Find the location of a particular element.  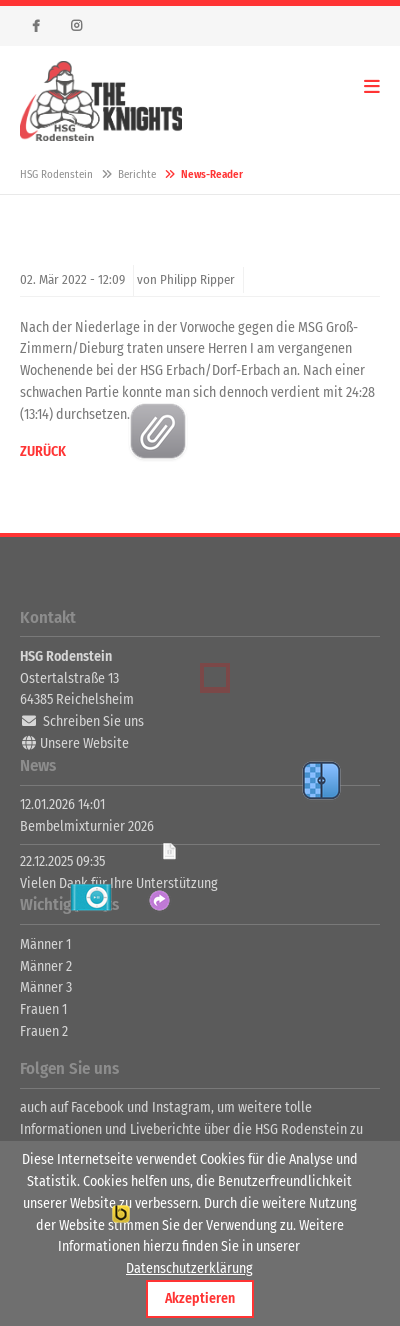

open beekeeper studio database manager is located at coordinates (121, 1214).